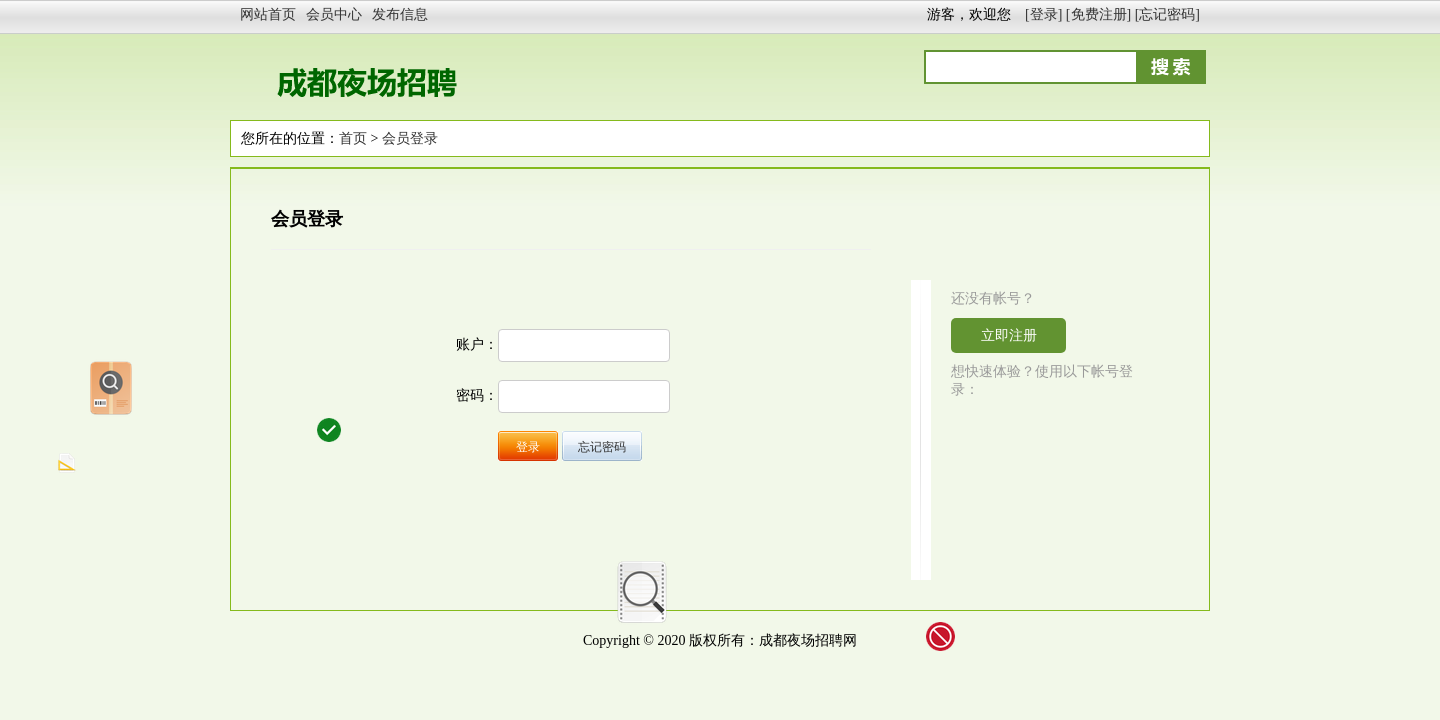  I want to click on resolving package dependencies, so click(111, 388).